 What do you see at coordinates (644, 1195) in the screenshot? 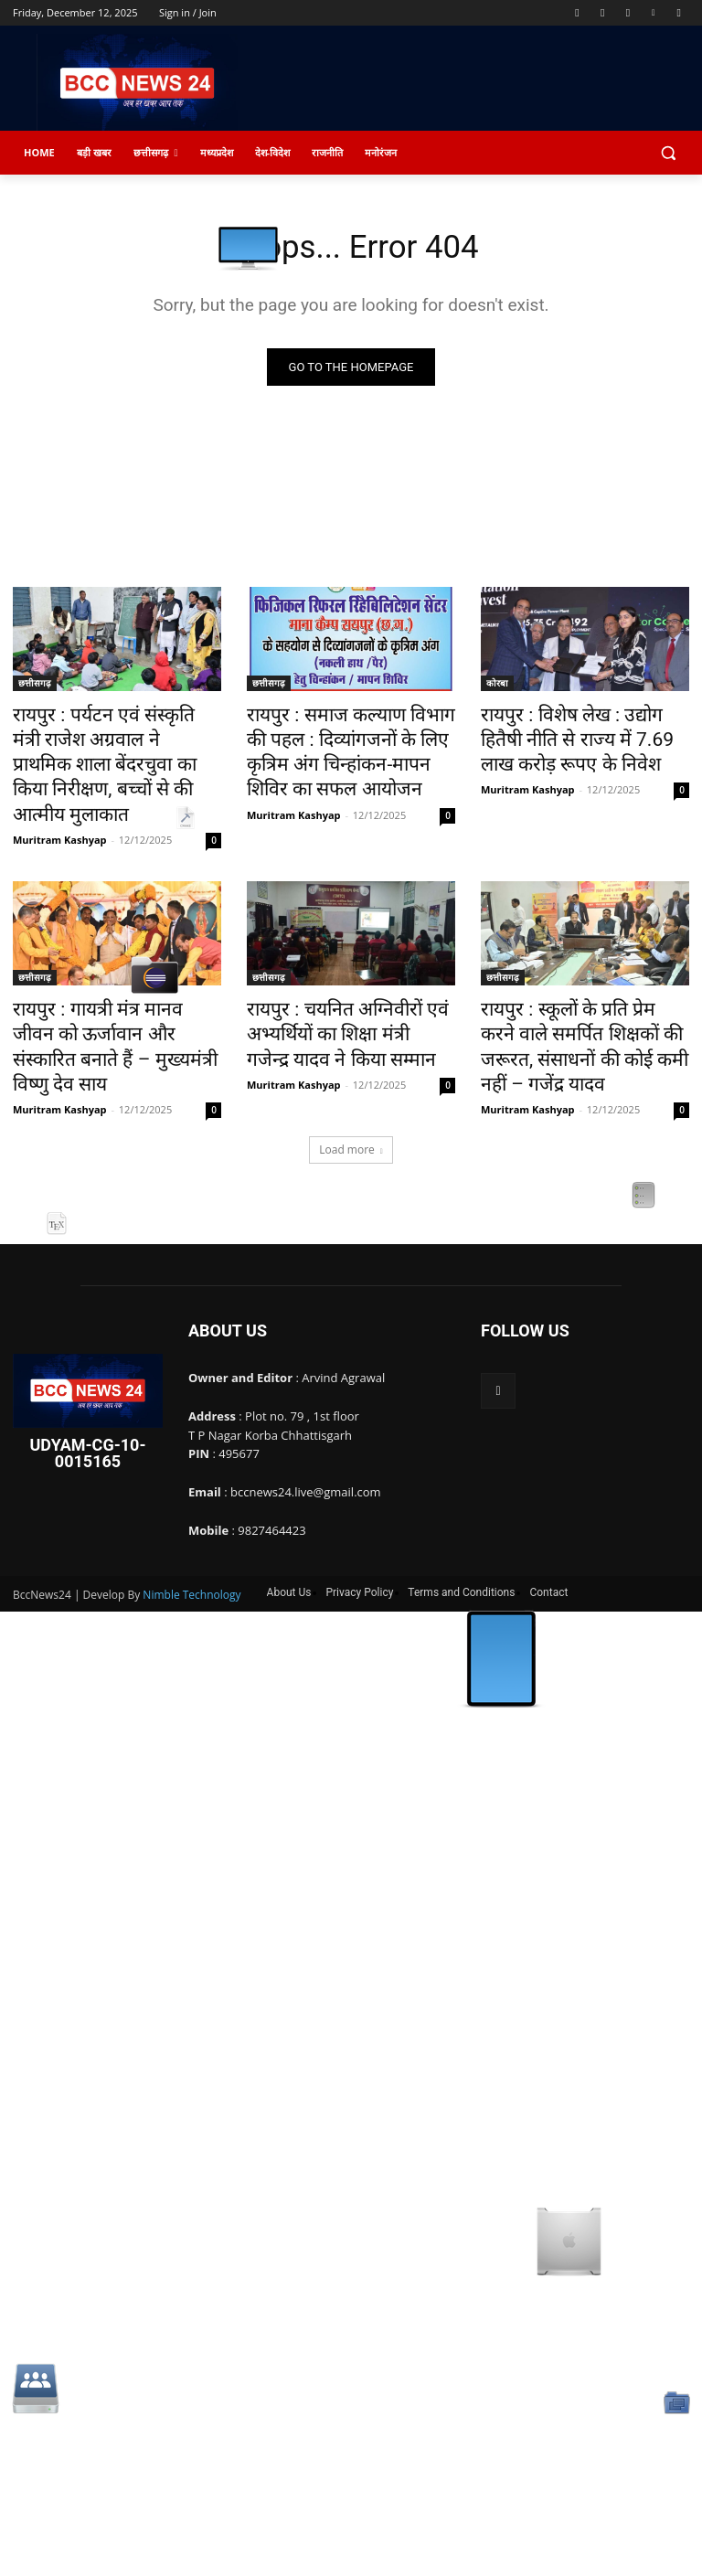
I see `access network server settings` at bounding box center [644, 1195].